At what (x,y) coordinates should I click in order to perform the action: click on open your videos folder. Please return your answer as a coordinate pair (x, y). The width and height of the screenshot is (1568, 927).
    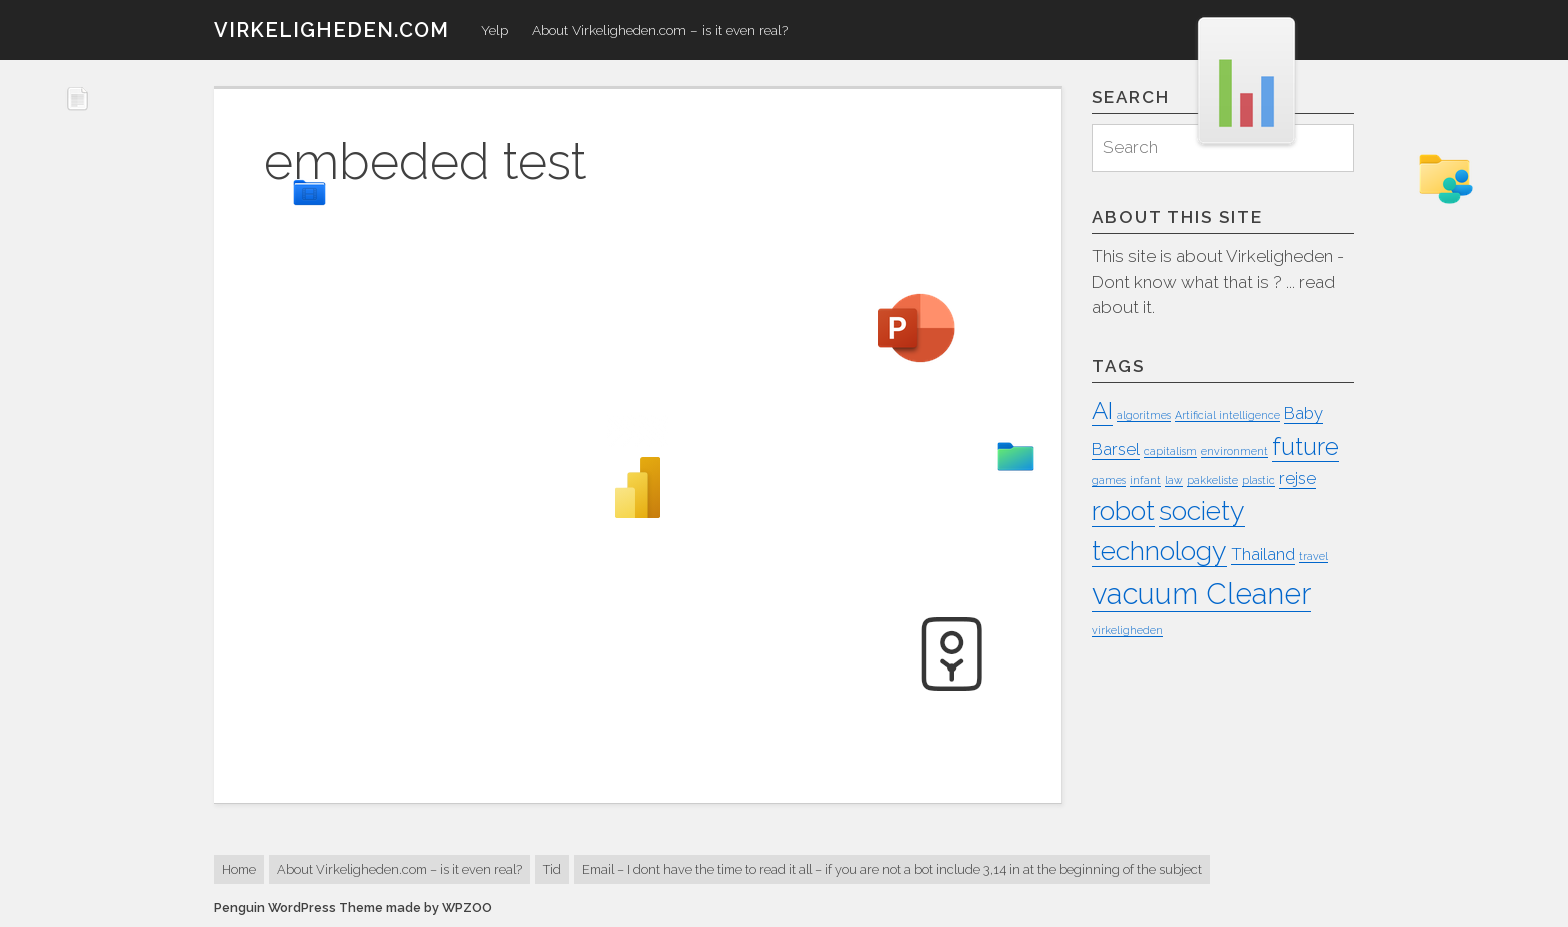
    Looking at the image, I should click on (309, 192).